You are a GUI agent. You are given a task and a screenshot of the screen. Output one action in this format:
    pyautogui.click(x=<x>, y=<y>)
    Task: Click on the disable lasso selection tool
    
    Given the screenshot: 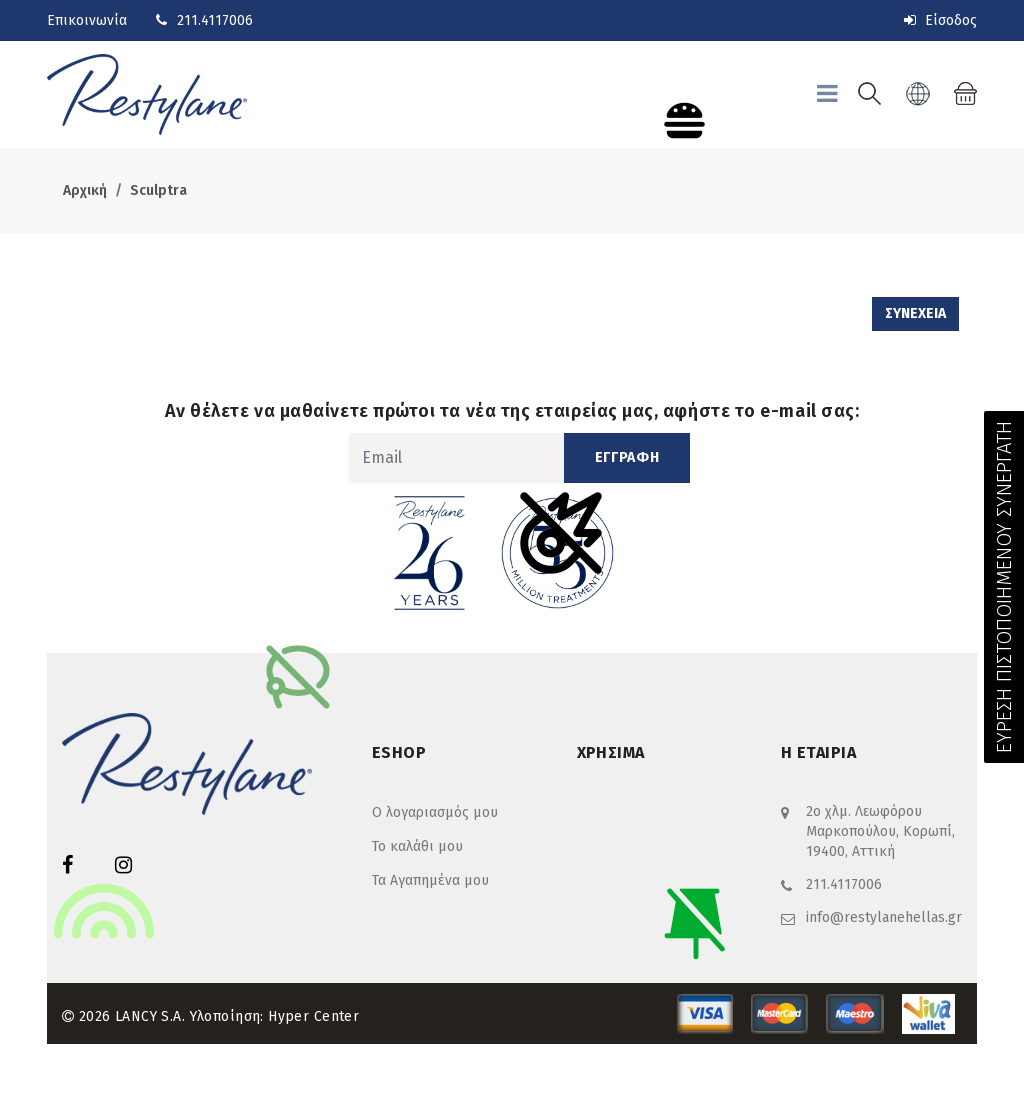 What is the action you would take?
    pyautogui.click(x=298, y=677)
    